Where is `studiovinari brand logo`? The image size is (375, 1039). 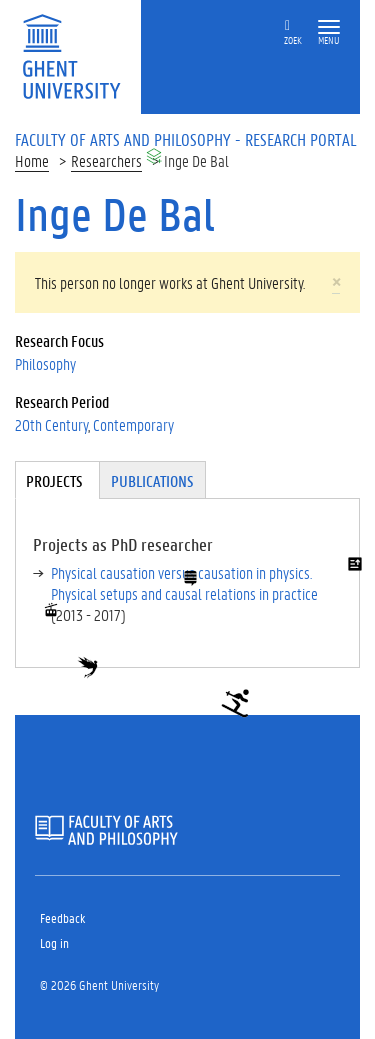
studiovinari brand logo is located at coordinates (87, 667).